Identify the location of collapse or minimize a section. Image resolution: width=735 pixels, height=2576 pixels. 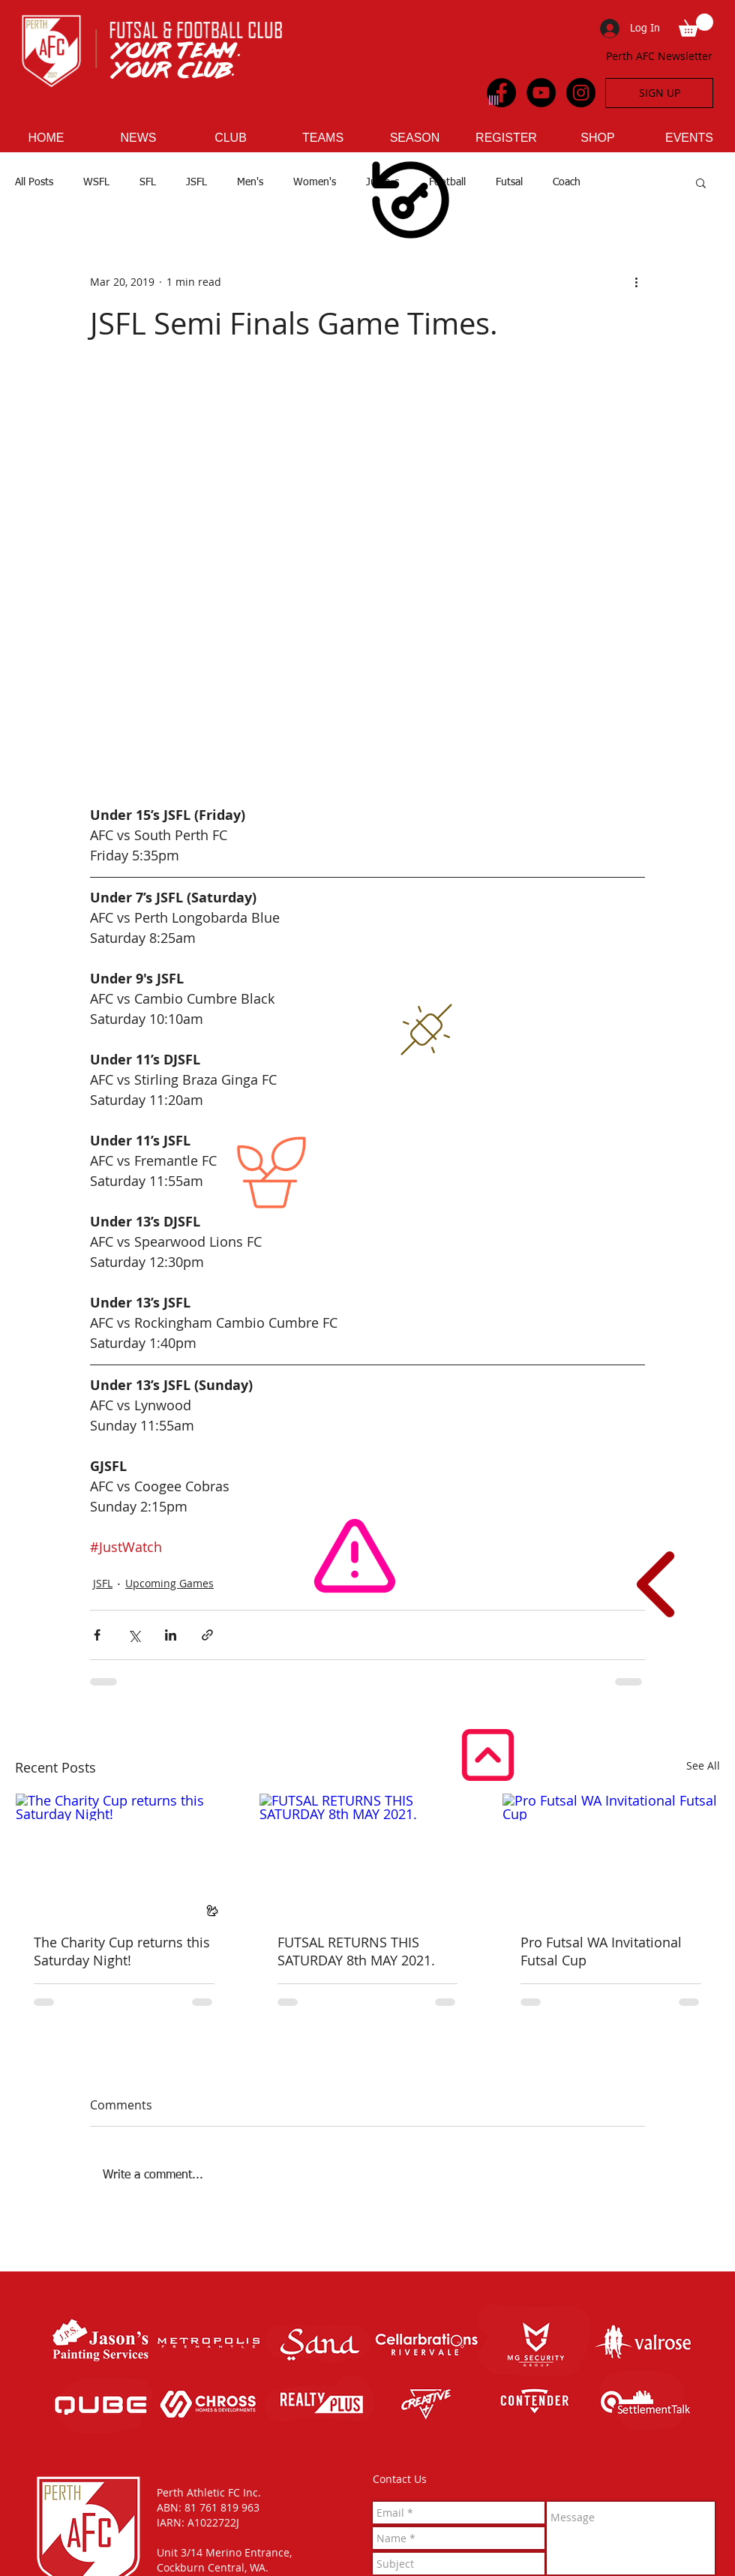
(488, 1755).